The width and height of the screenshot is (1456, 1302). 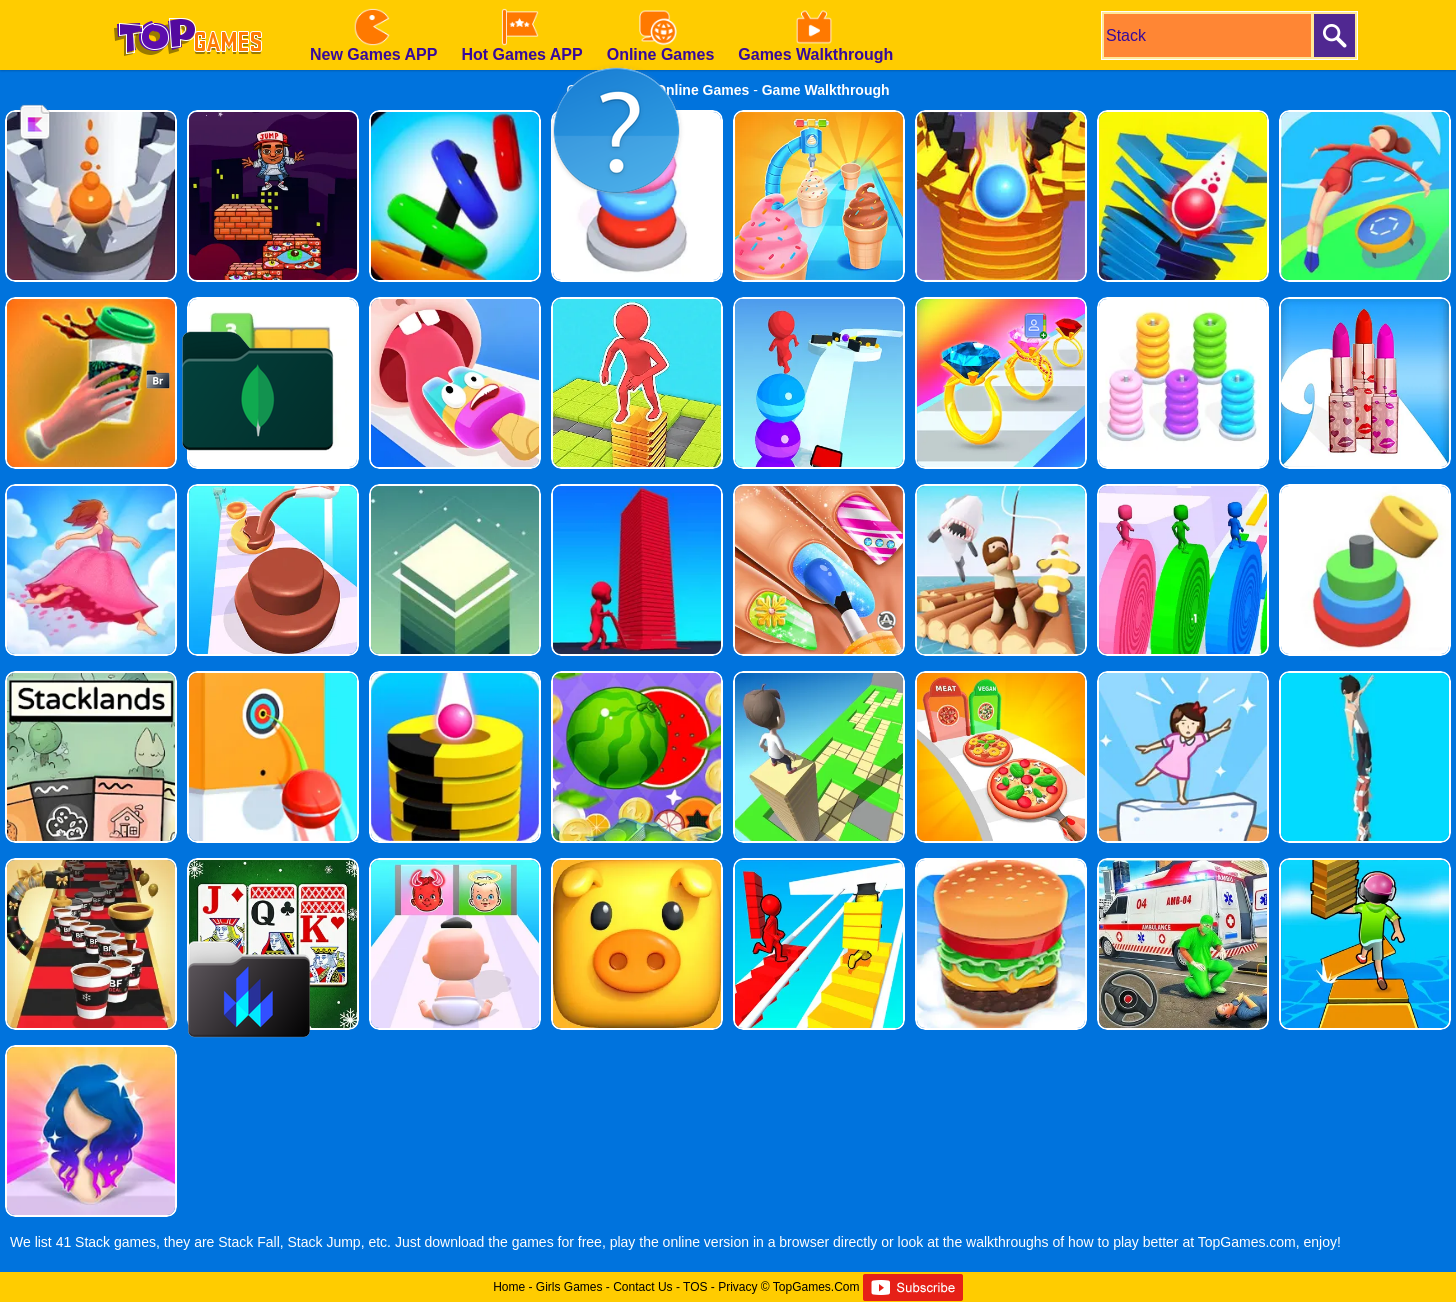 What do you see at coordinates (248, 992) in the screenshot?
I see `folder containing lit framework or library files` at bounding box center [248, 992].